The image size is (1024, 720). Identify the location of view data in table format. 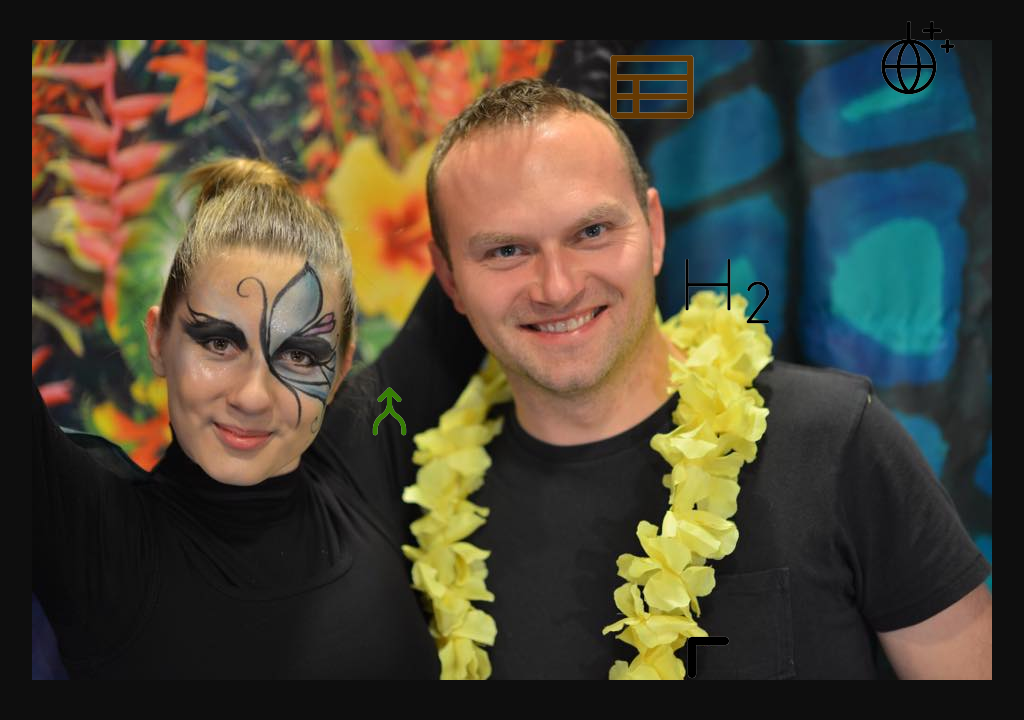
(652, 87).